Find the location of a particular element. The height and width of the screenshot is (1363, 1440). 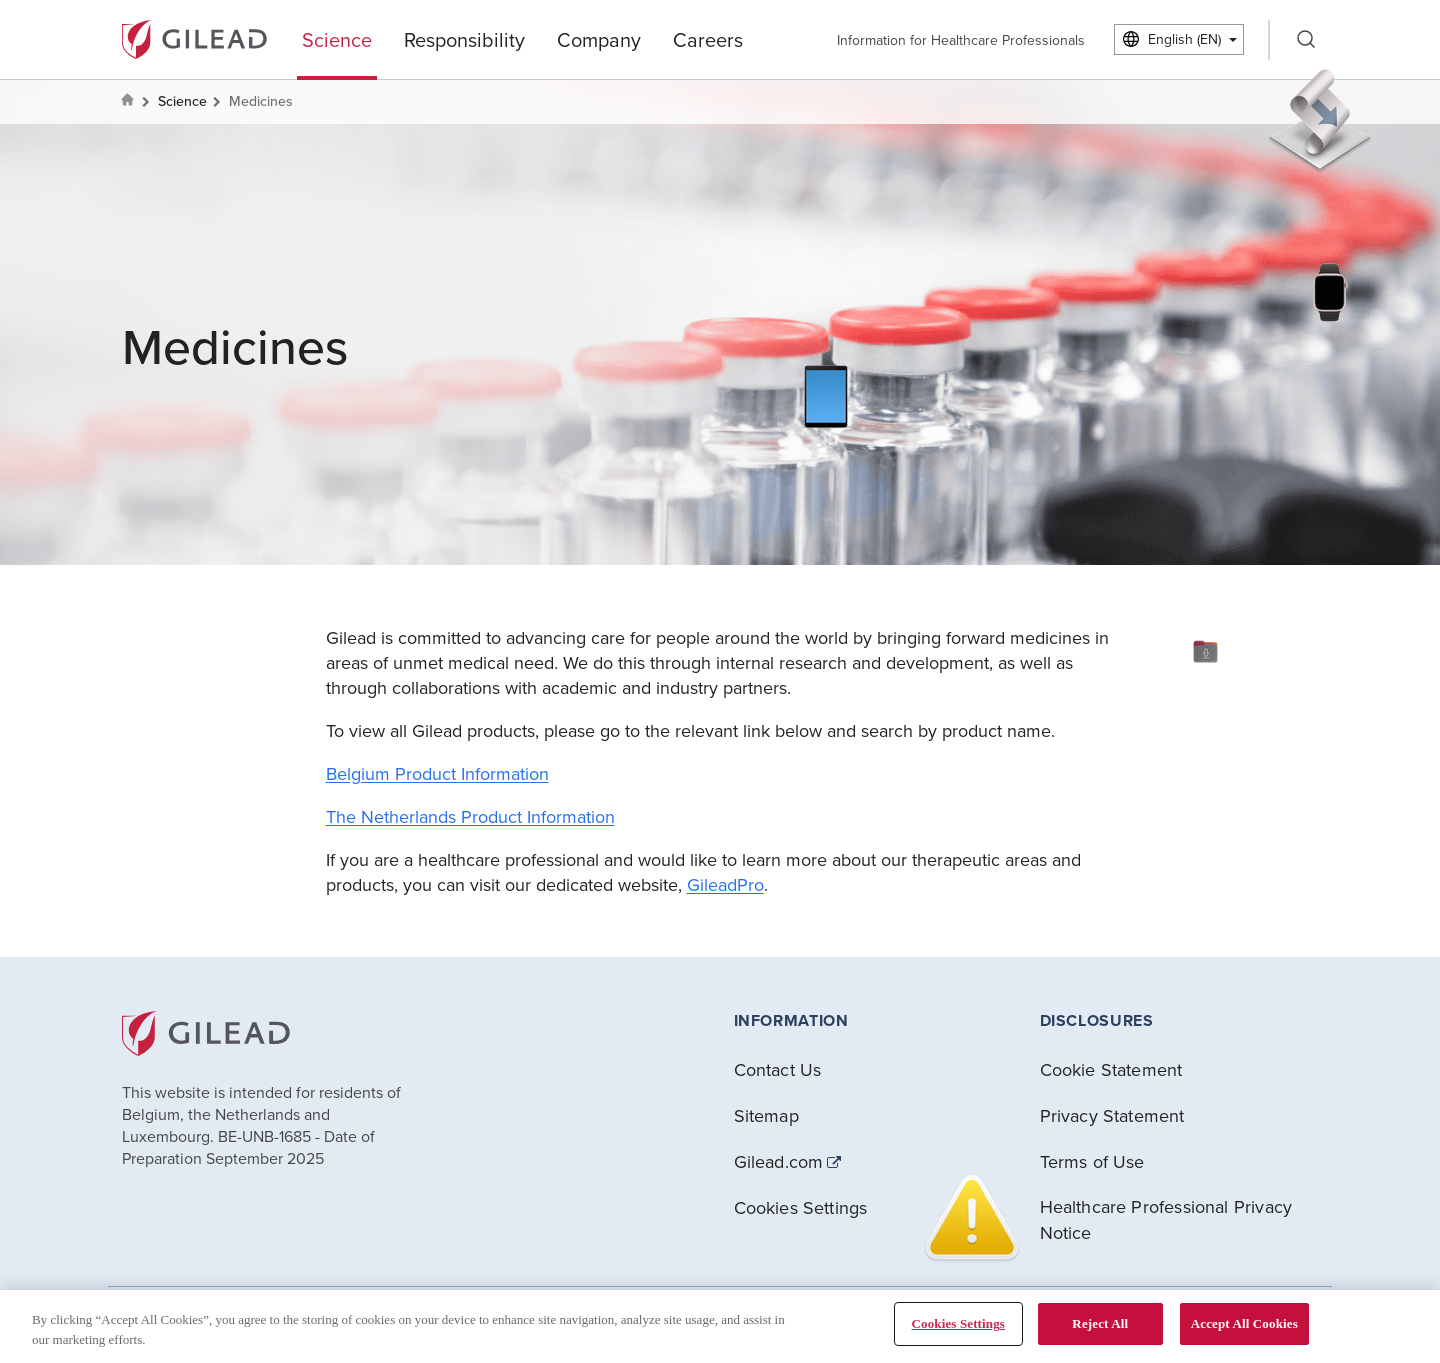

open your downloads folder is located at coordinates (1205, 651).